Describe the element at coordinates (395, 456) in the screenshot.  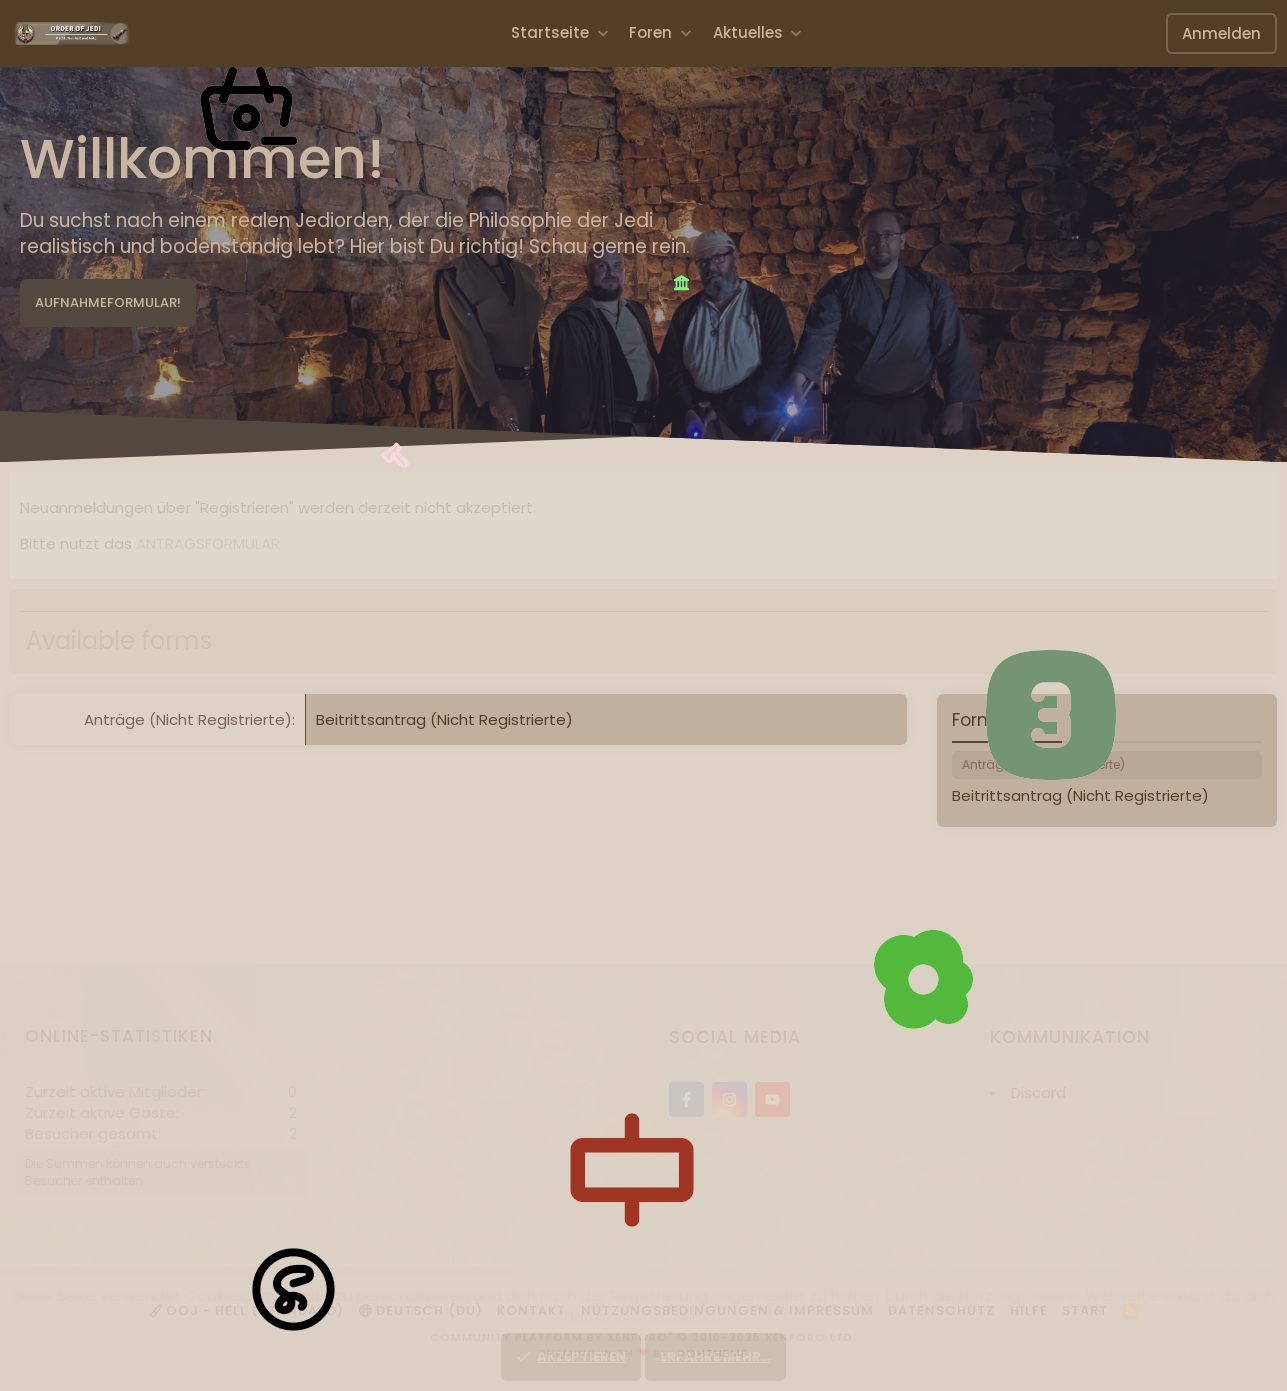
I see `access crafting or woodcutting tools` at that location.